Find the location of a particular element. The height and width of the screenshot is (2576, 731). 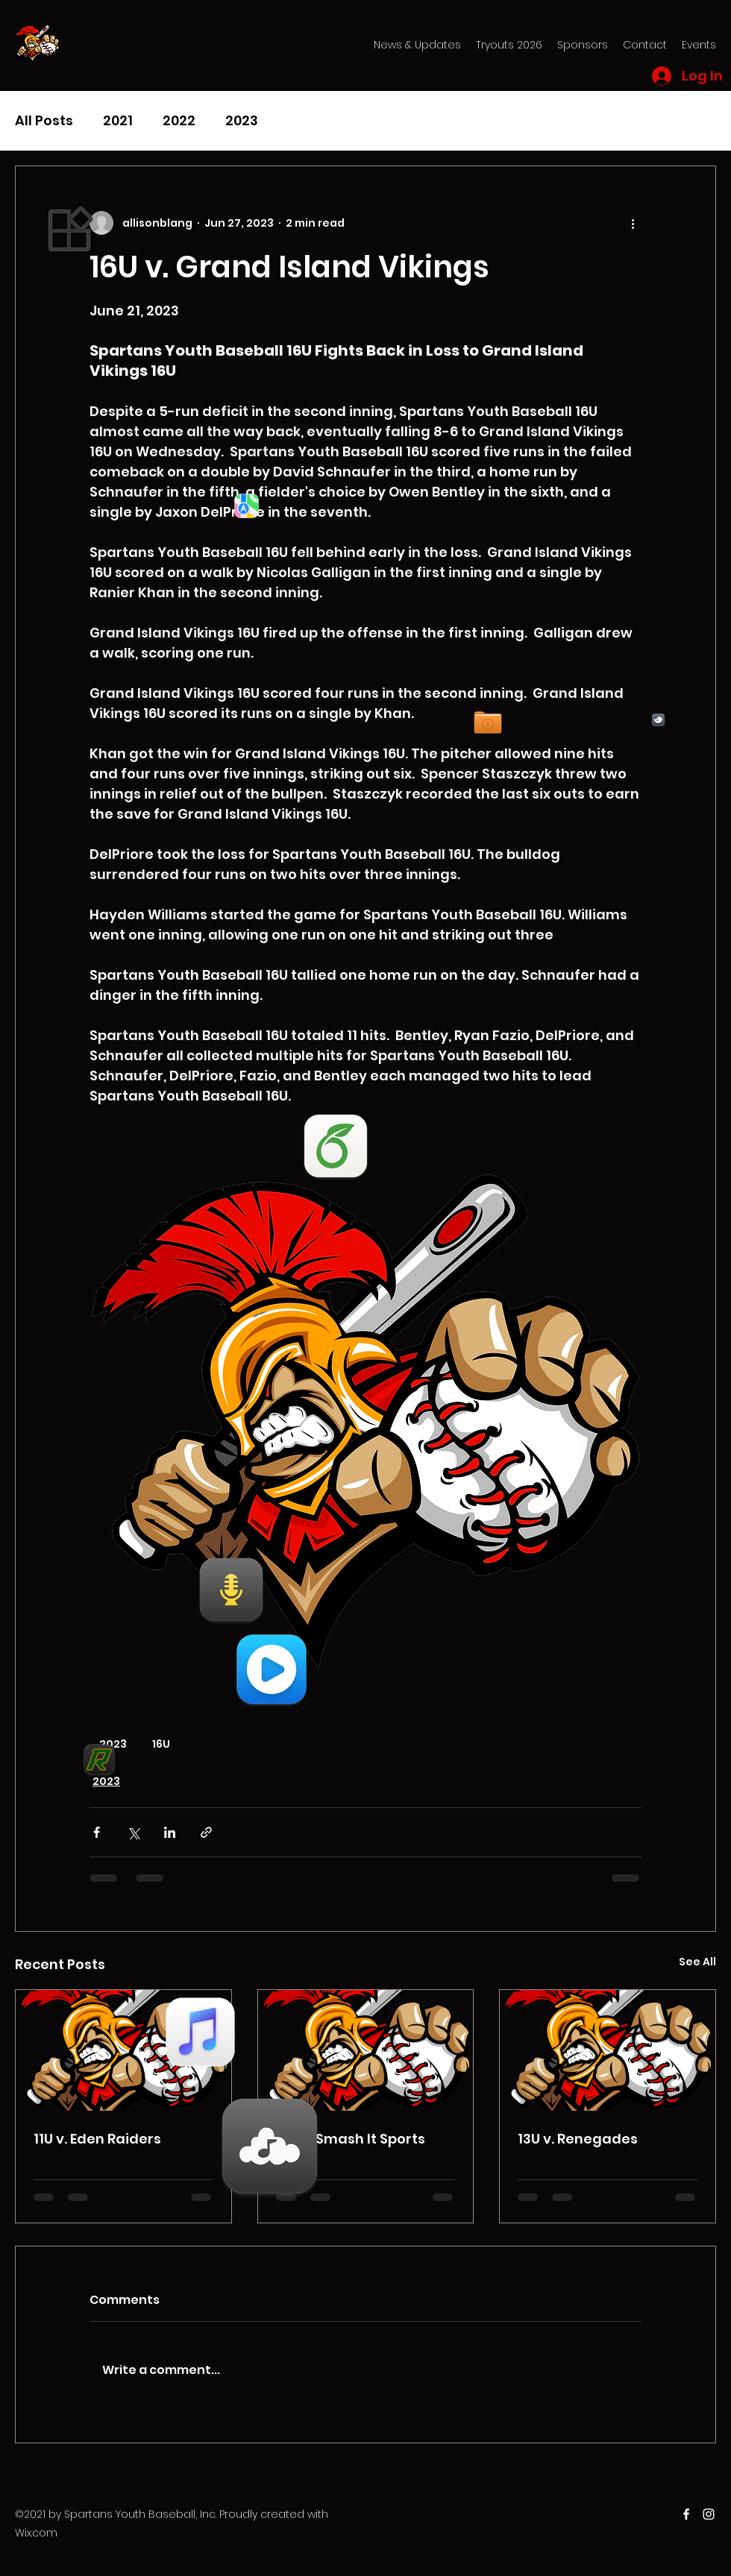

open cantata music player is located at coordinates (200, 2032).